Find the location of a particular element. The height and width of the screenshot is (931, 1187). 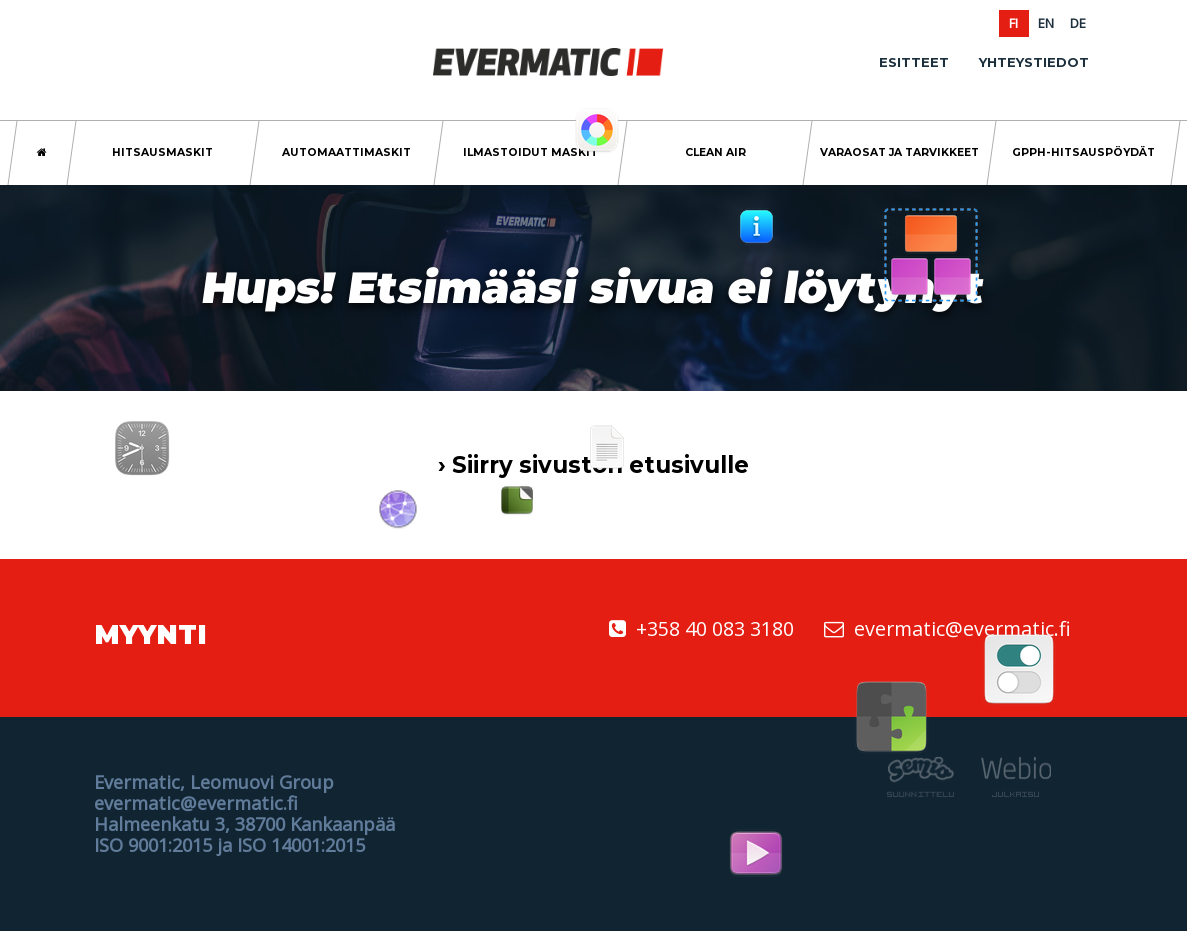

open the GNOME Videos (Totem) media player is located at coordinates (756, 853).